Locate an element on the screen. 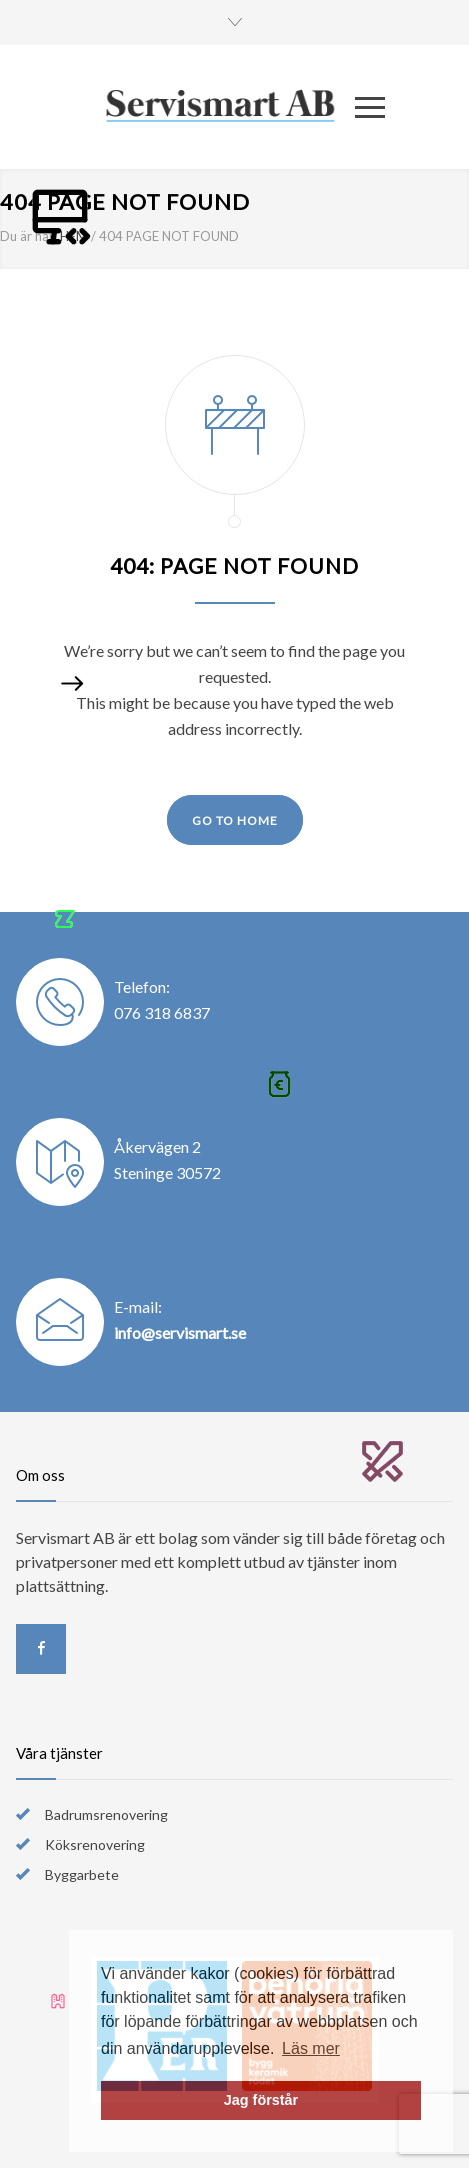 The height and width of the screenshot is (2168, 469). navigate to the next item or screen is located at coordinates (72, 683).